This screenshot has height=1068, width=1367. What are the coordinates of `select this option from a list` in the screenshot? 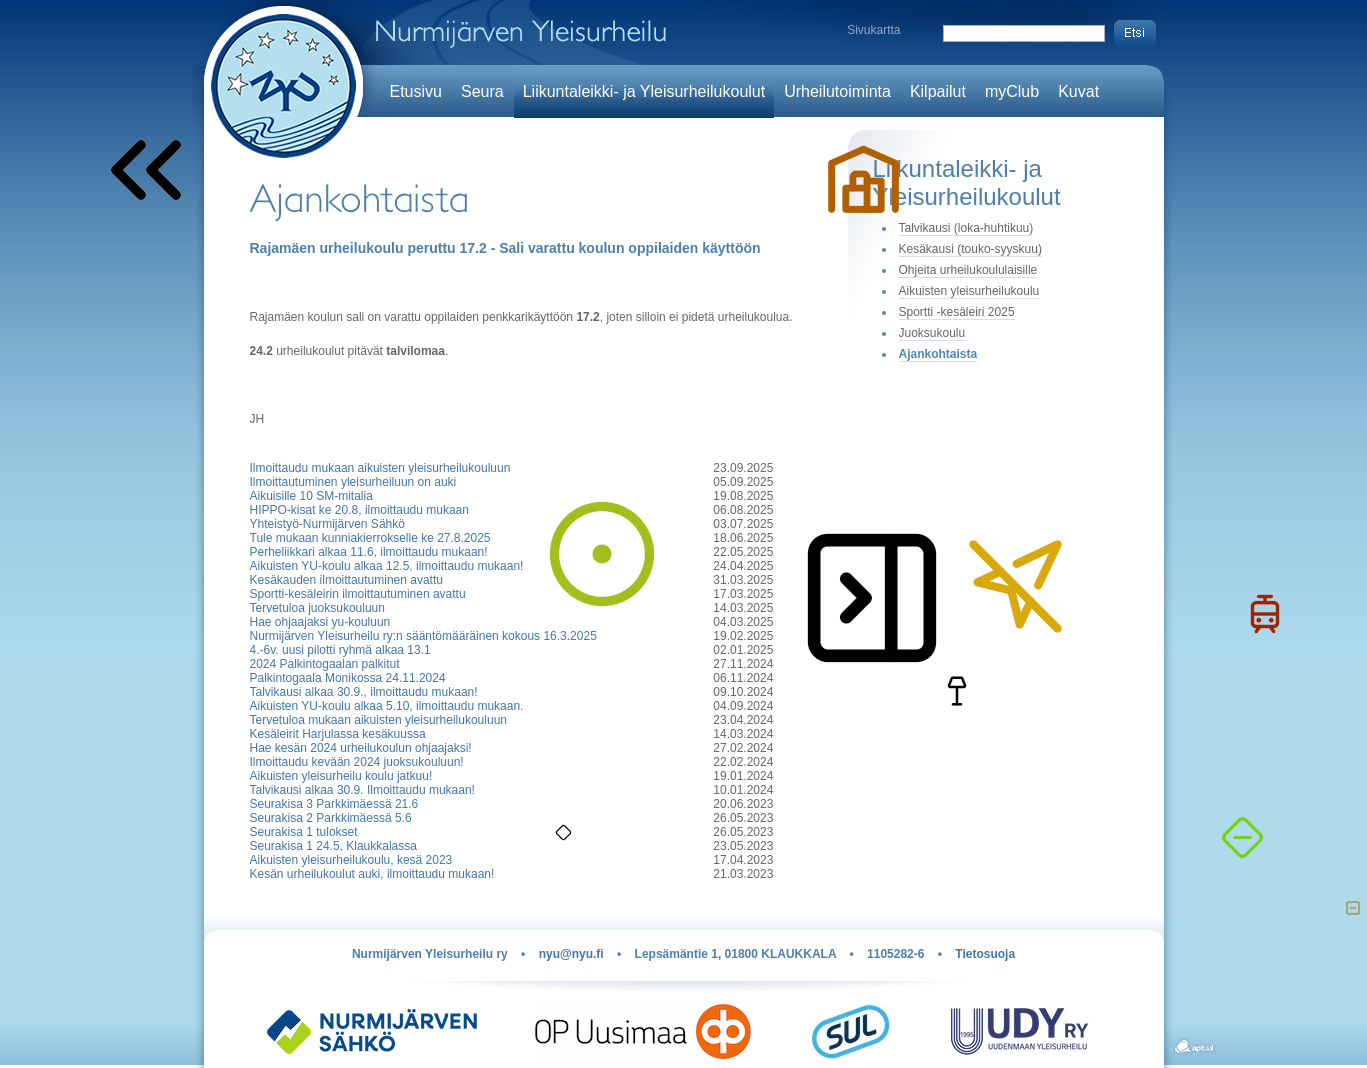 It's located at (602, 554).